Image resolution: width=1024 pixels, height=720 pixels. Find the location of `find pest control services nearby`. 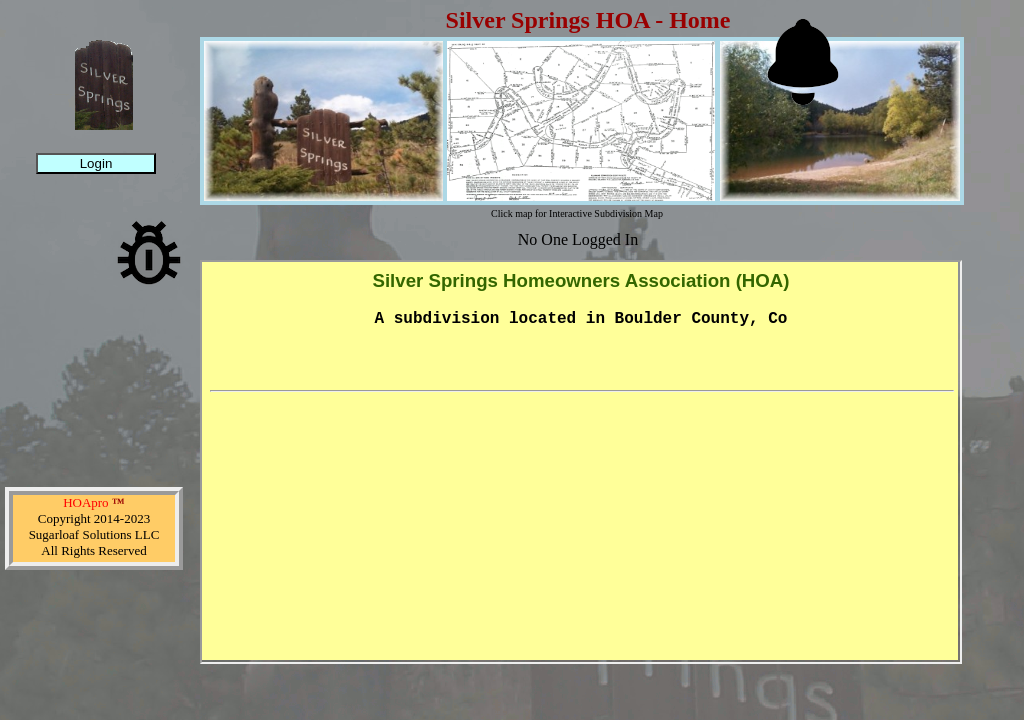

find pest control services nearby is located at coordinates (149, 253).